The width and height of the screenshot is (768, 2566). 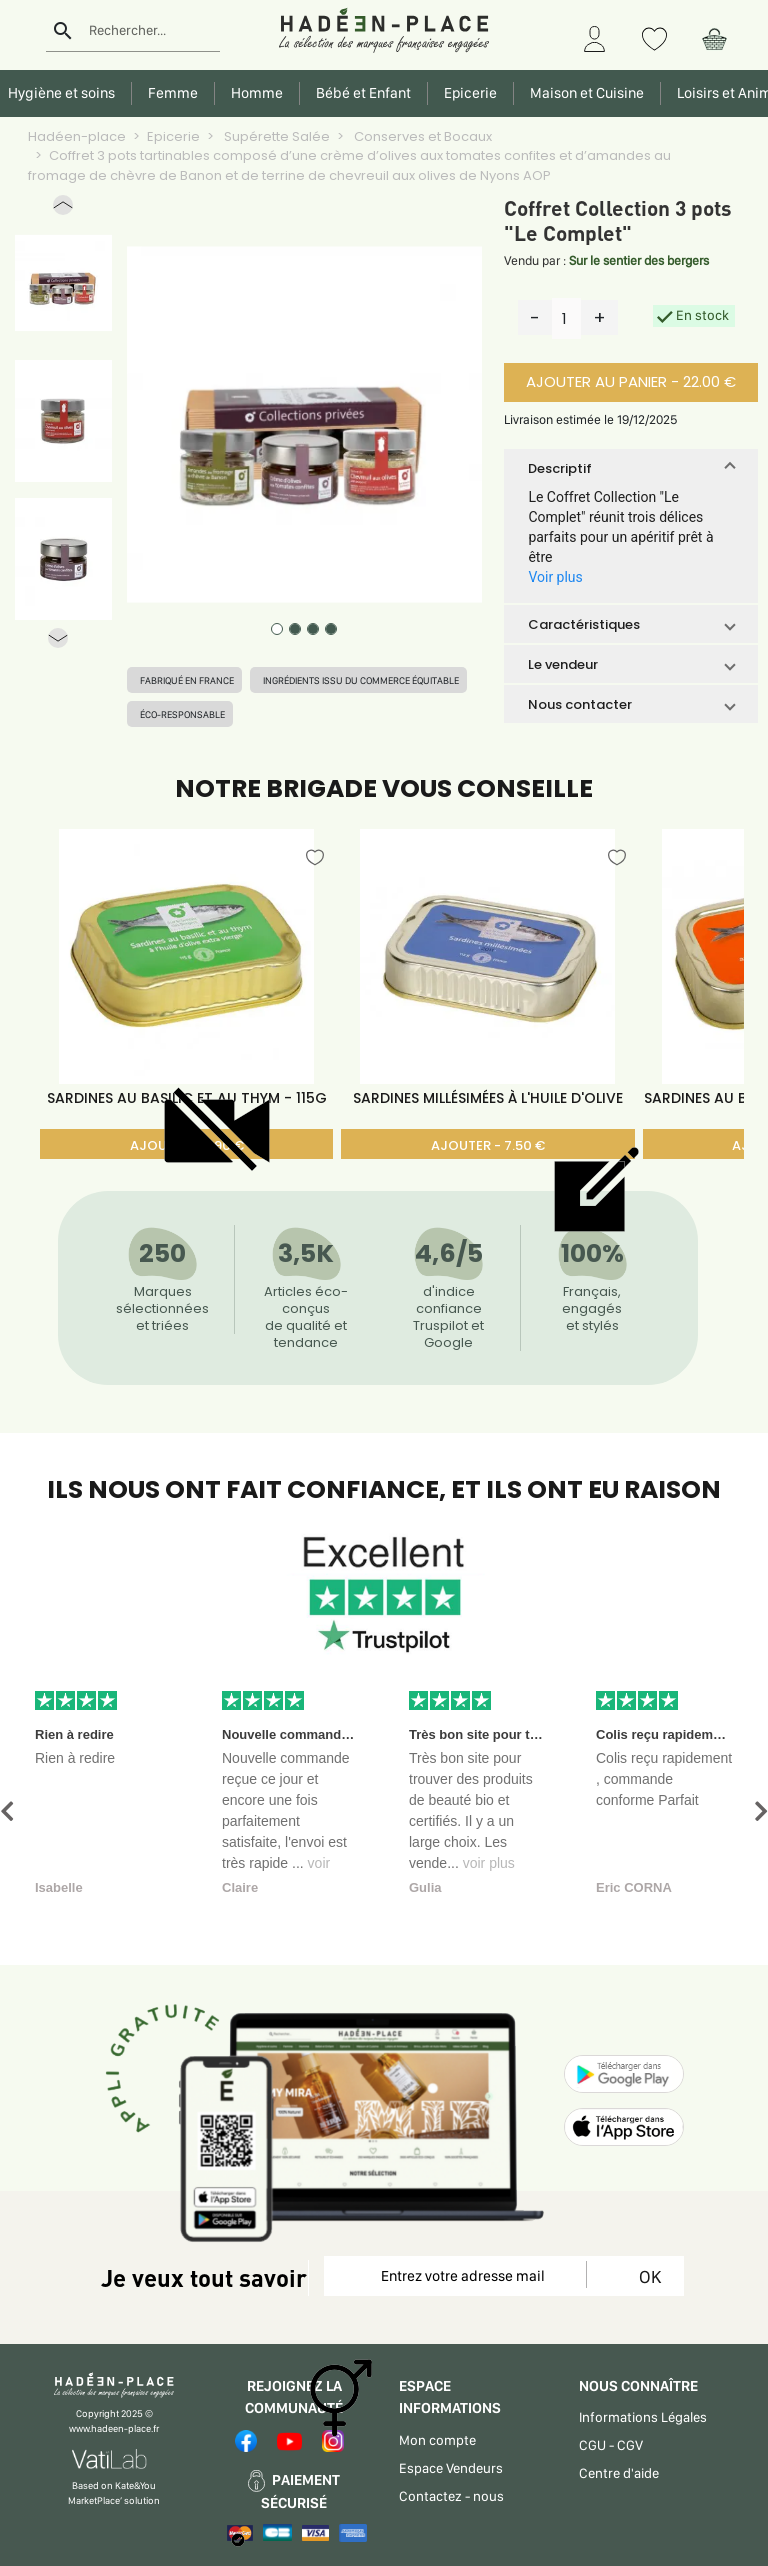 I want to click on create or compose new content, so click(x=596, y=1190).